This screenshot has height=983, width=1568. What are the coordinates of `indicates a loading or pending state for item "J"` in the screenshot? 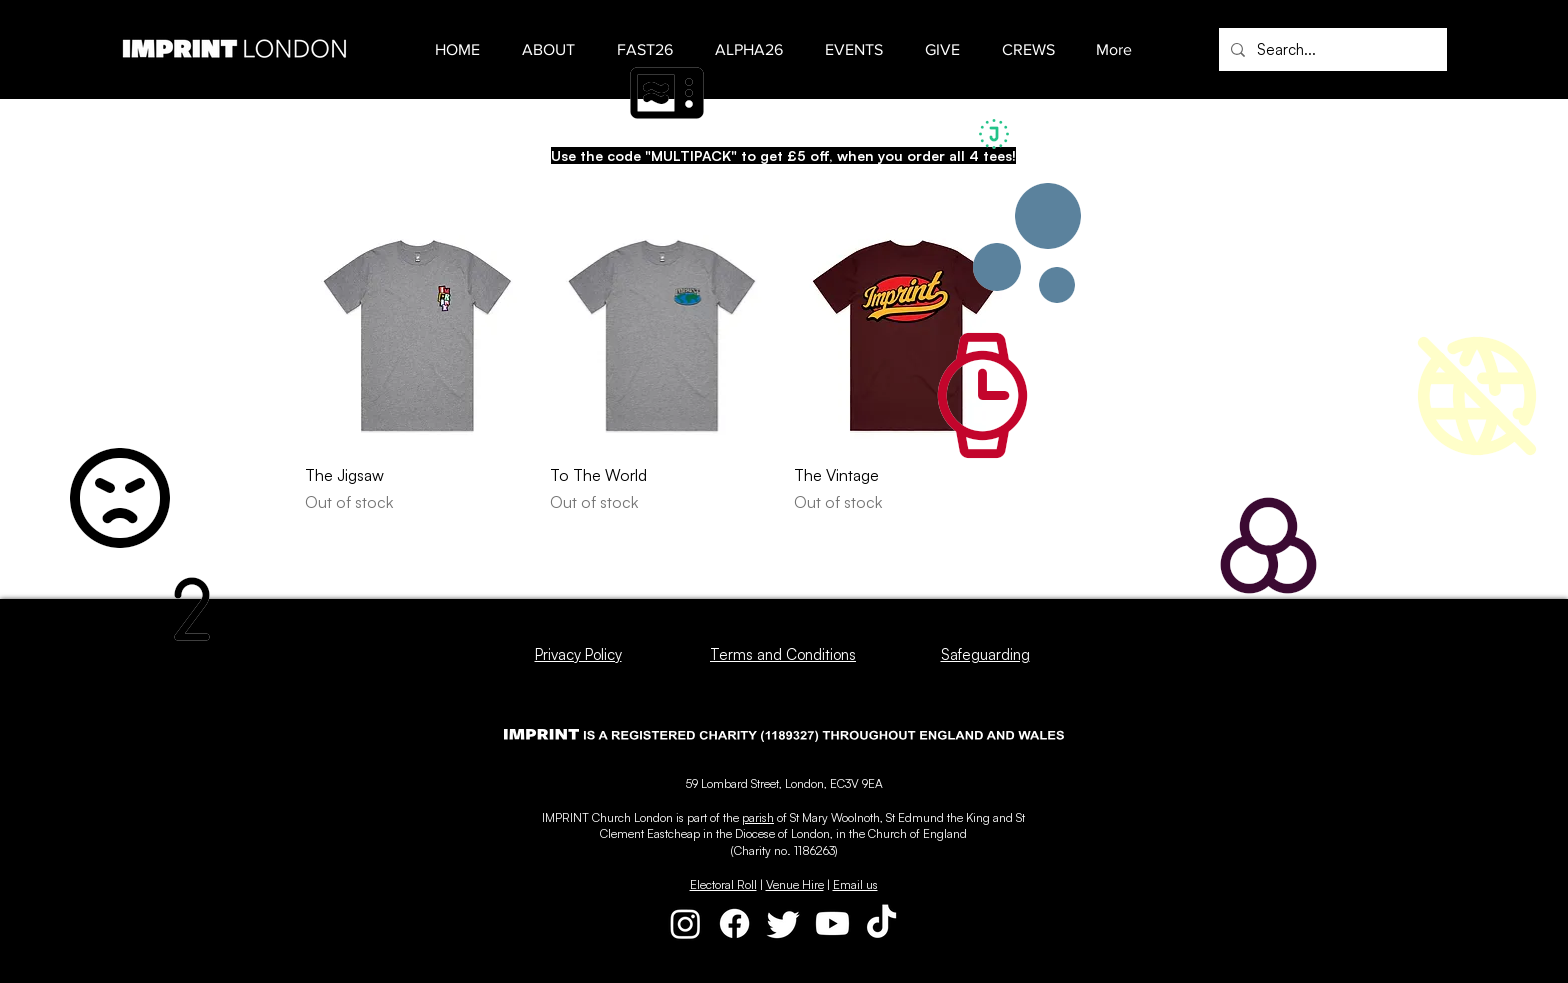 It's located at (994, 134).